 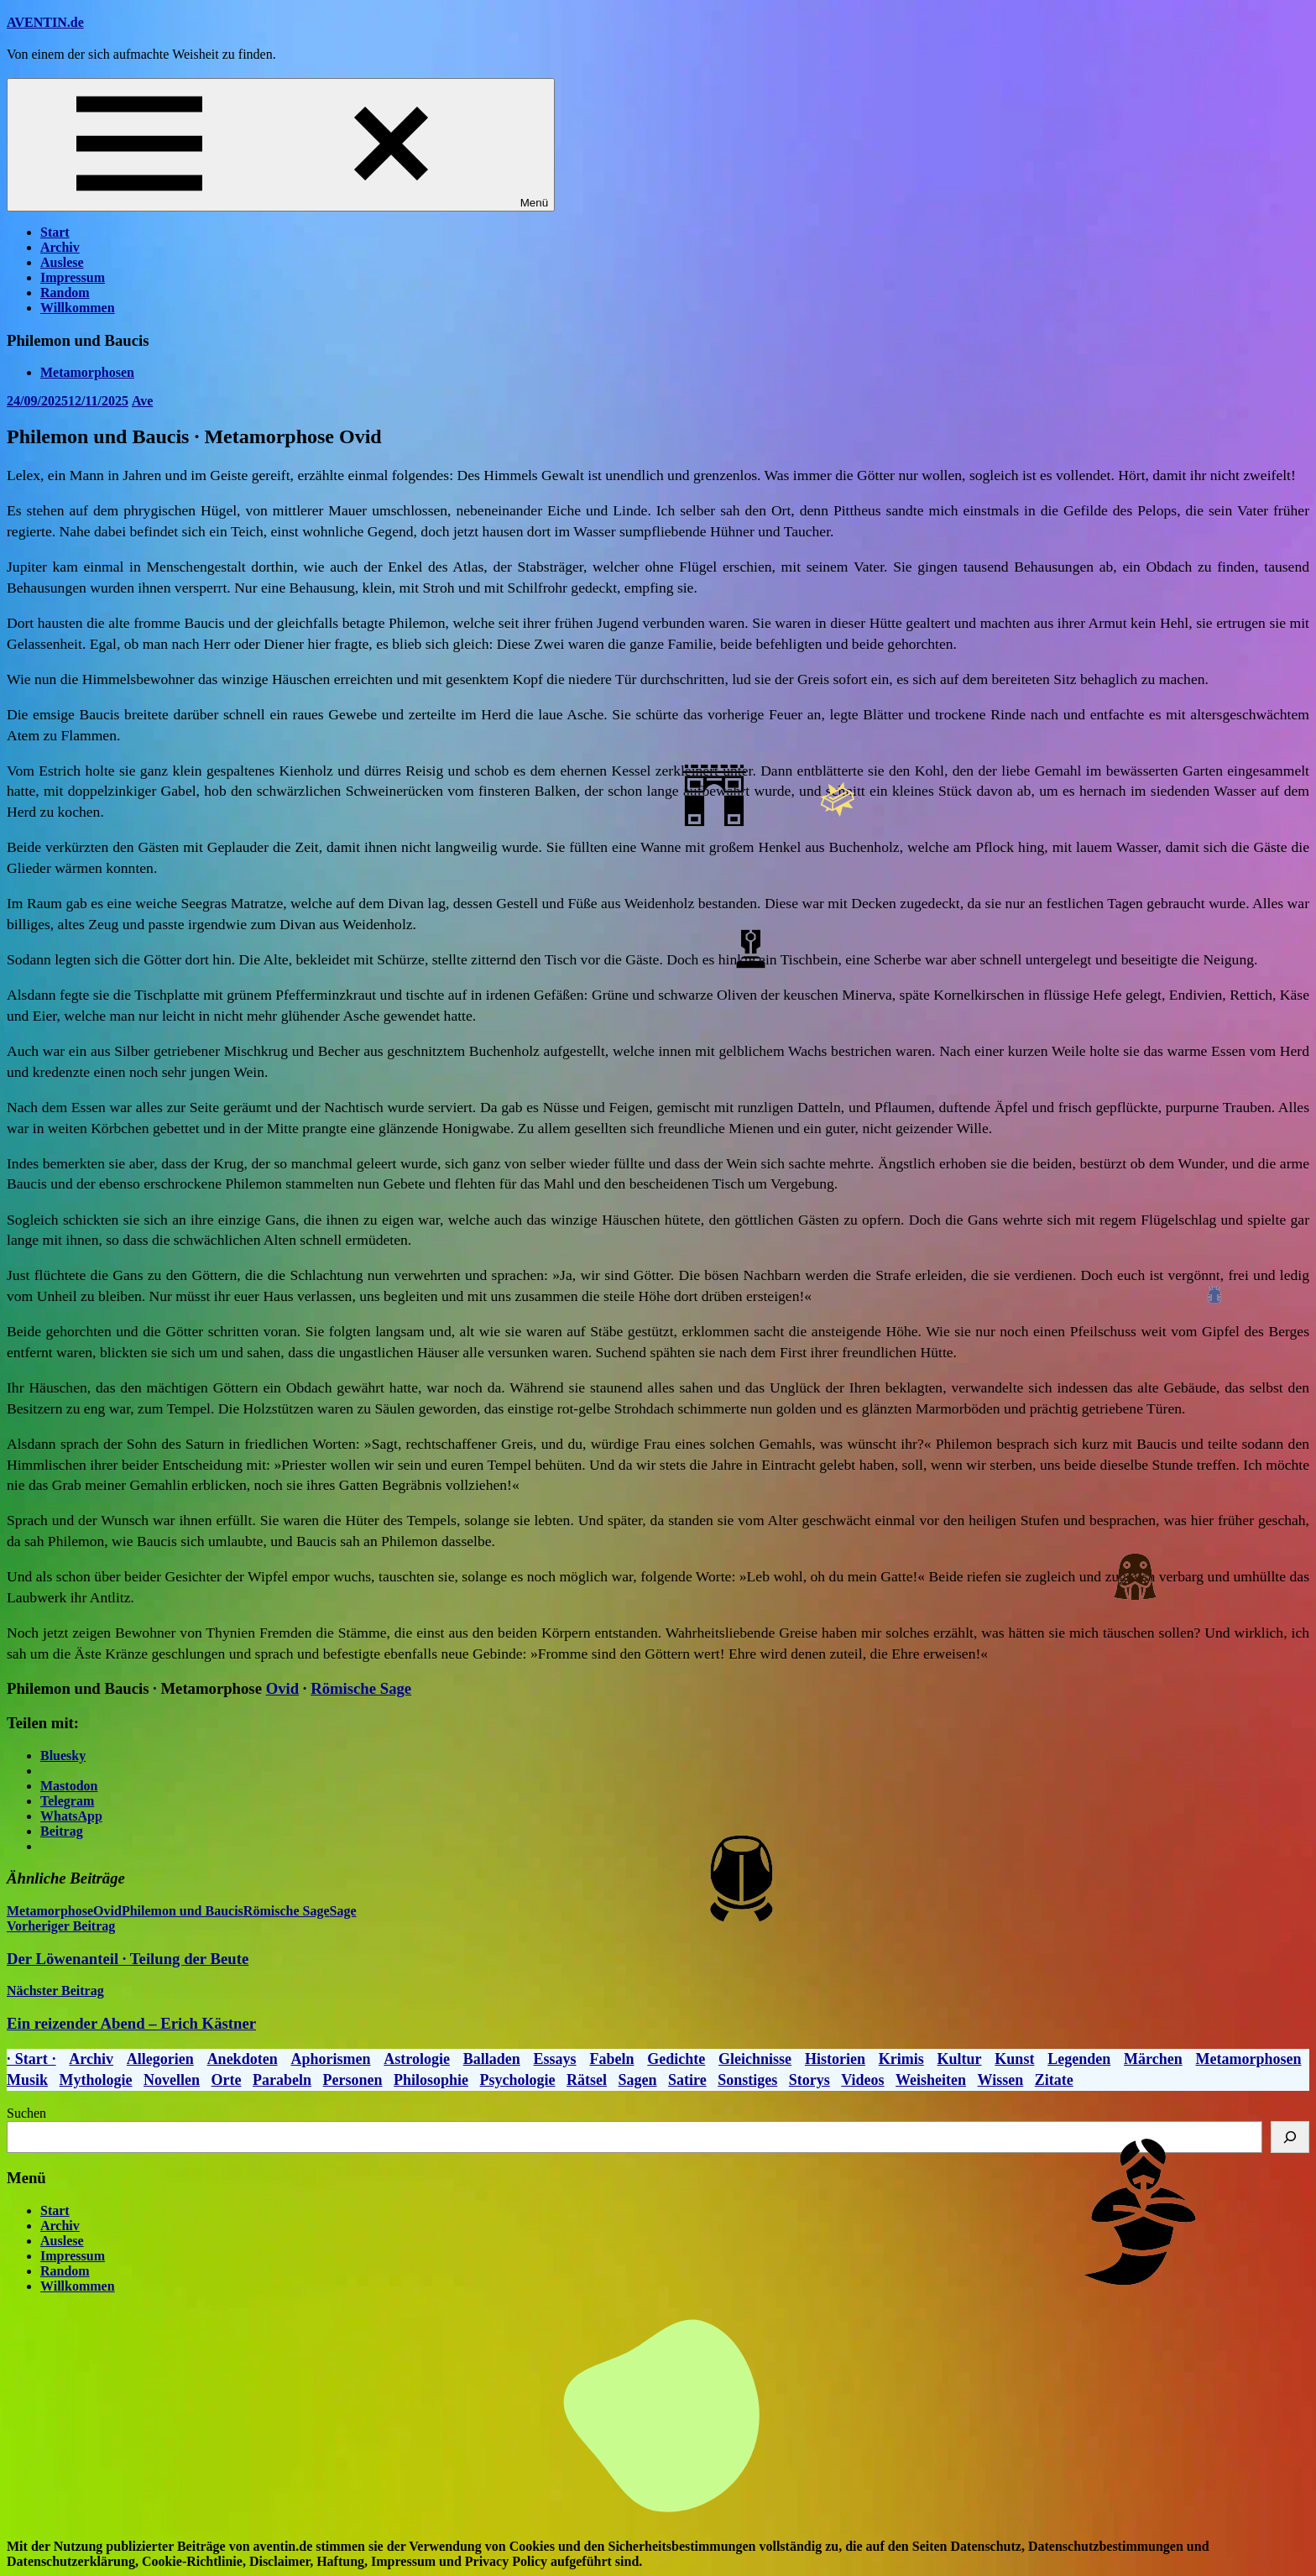 I want to click on tesla coil or electrical equipment icon, so click(x=750, y=948).